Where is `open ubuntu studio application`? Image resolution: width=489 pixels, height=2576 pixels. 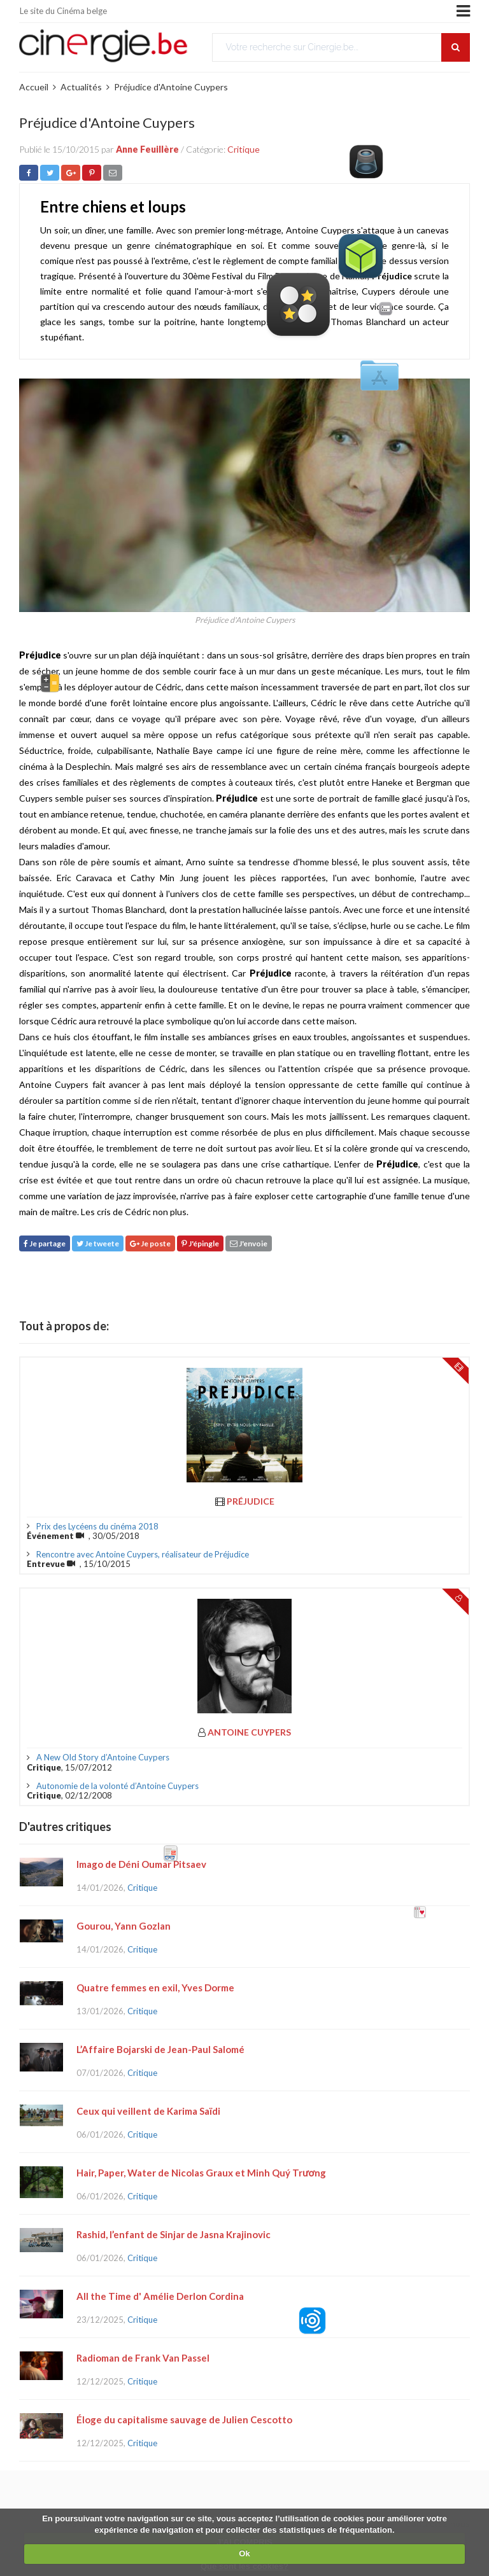 open ubuntu studio application is located at coordinates (312, 2320).